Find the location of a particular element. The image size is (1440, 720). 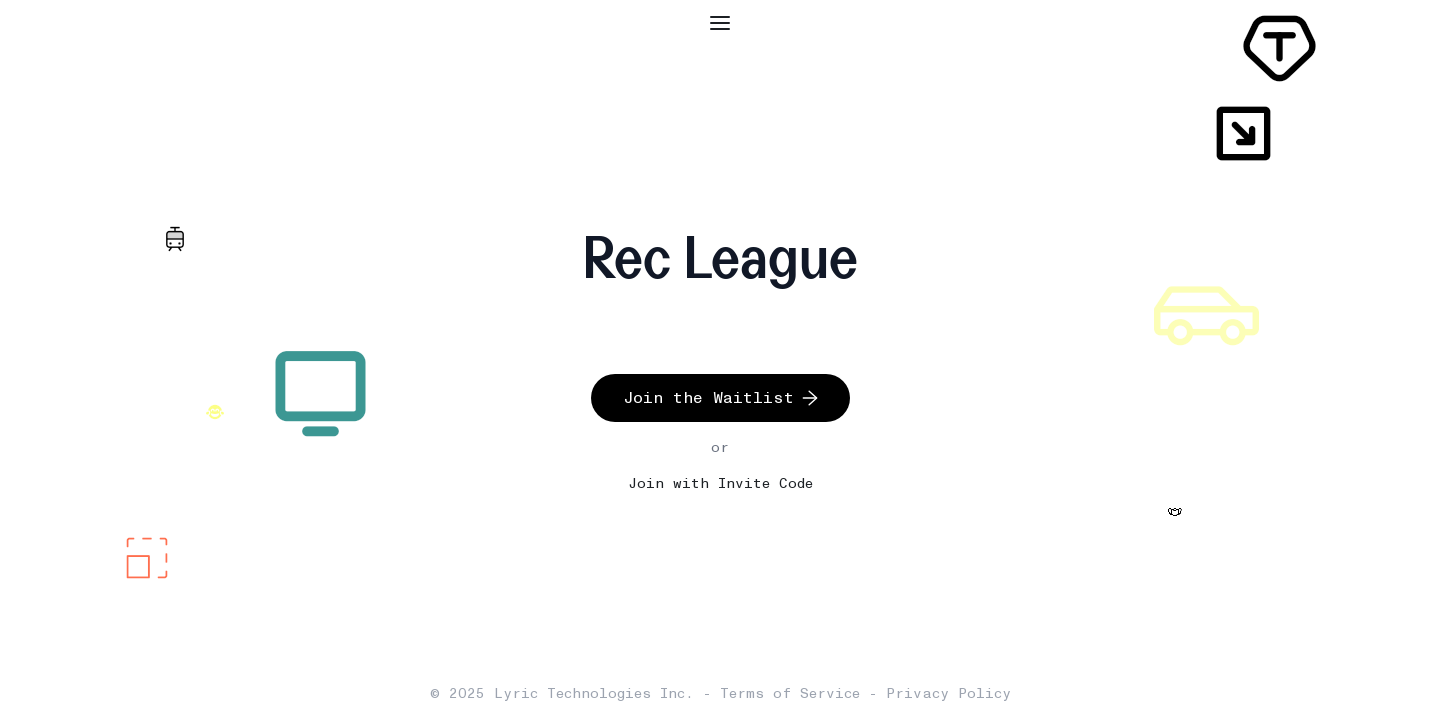

tether (USDT) cryptocurrency logo is located at coordinates (1279, 48).